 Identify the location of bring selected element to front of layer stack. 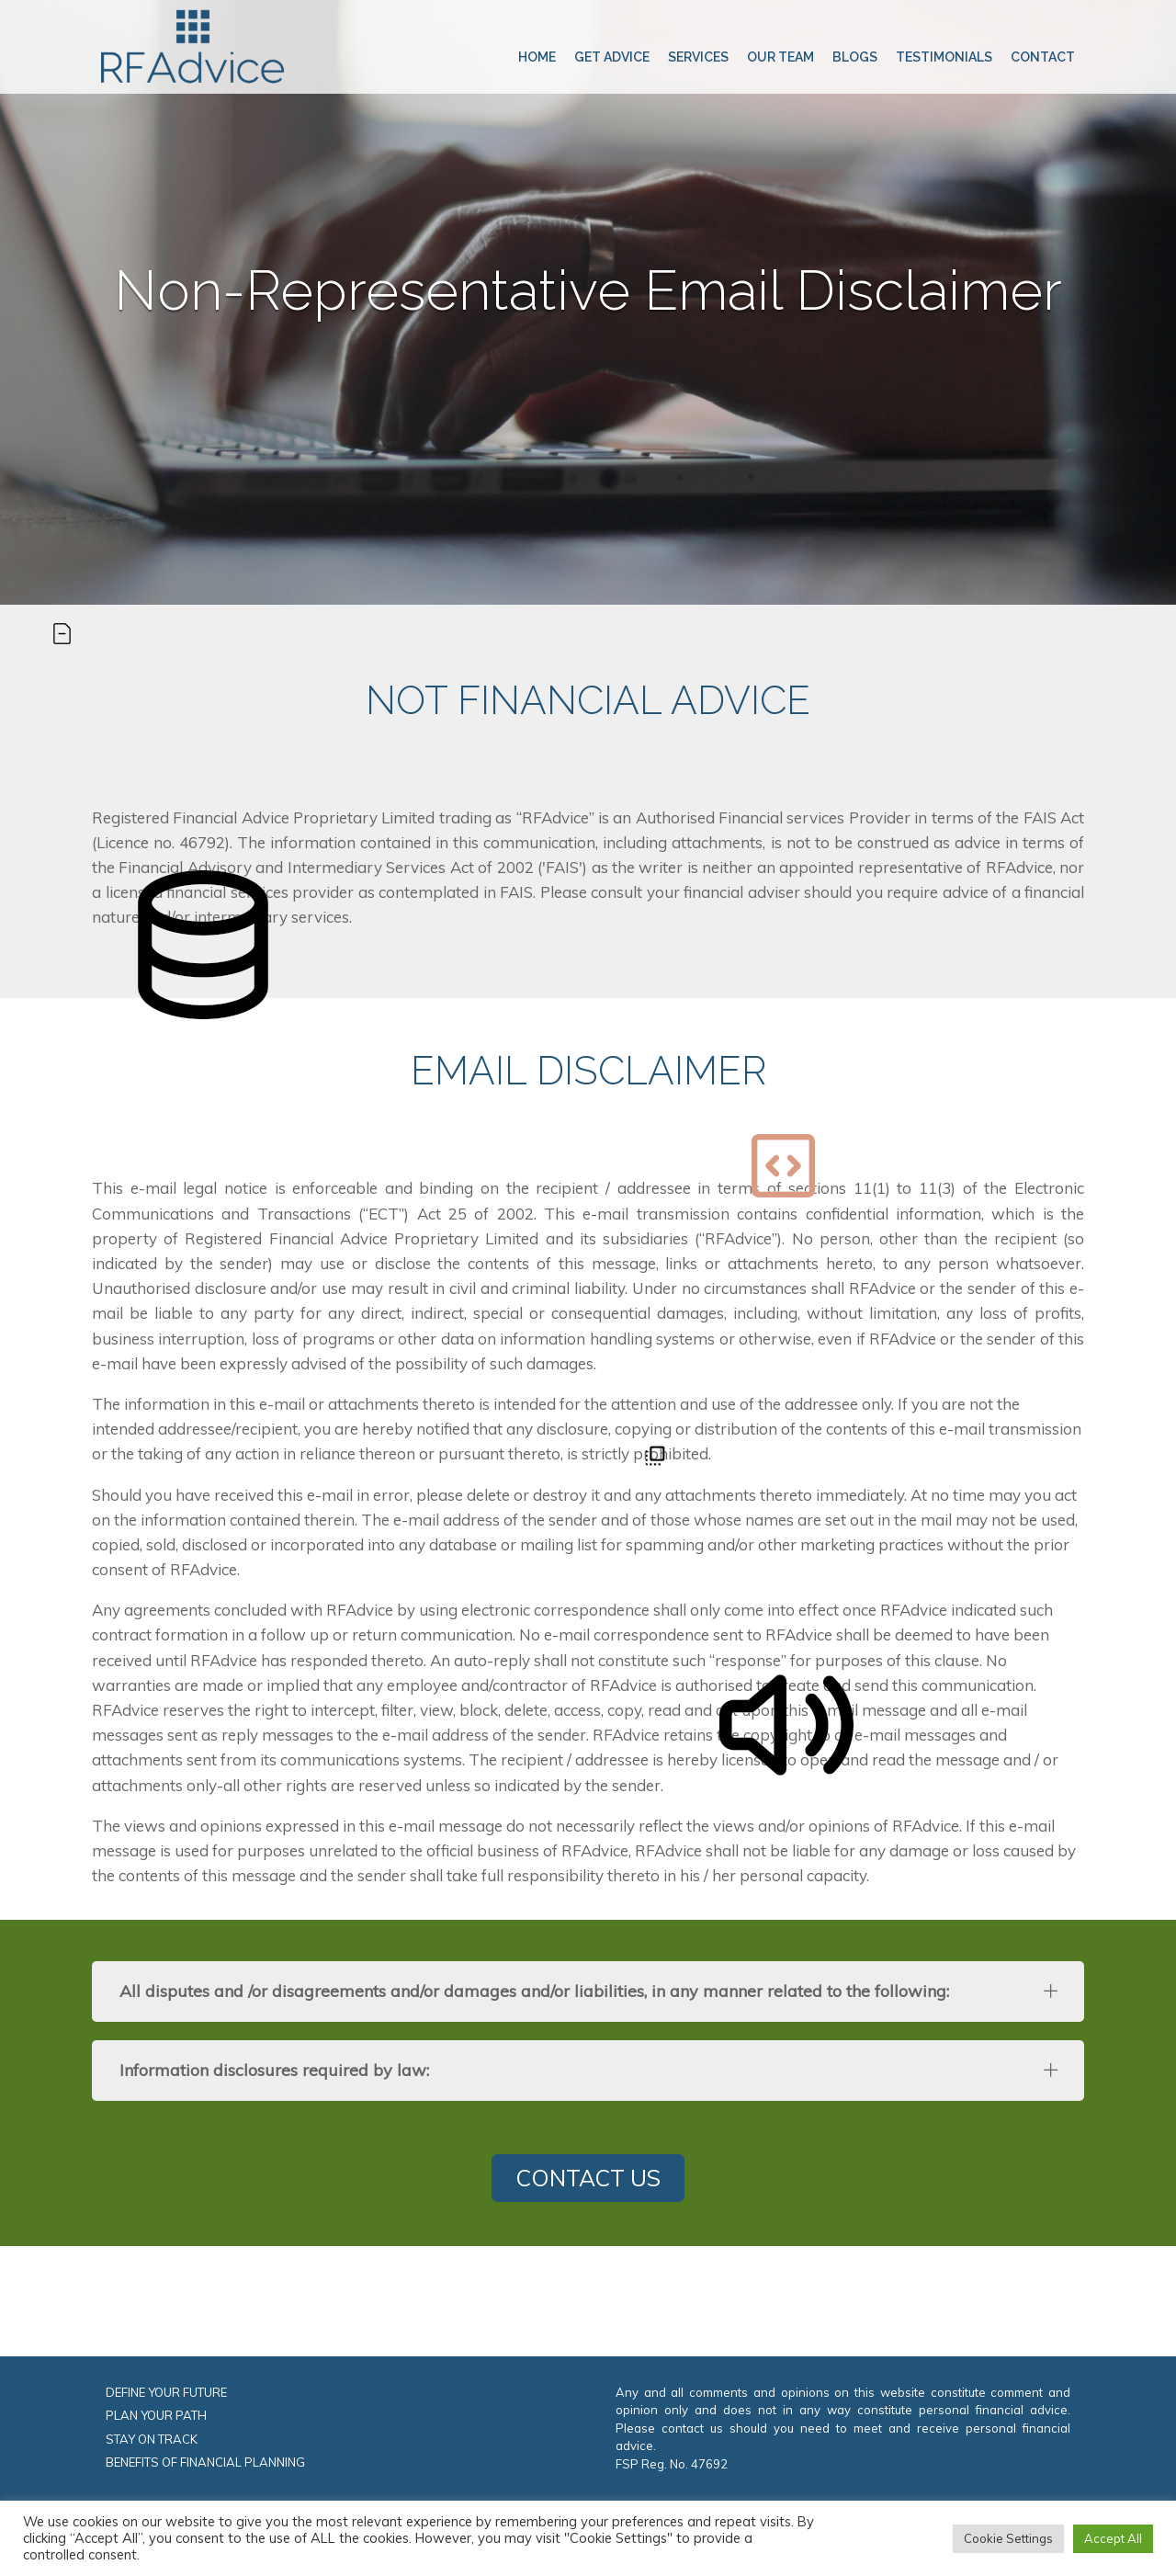
(655, 1456).